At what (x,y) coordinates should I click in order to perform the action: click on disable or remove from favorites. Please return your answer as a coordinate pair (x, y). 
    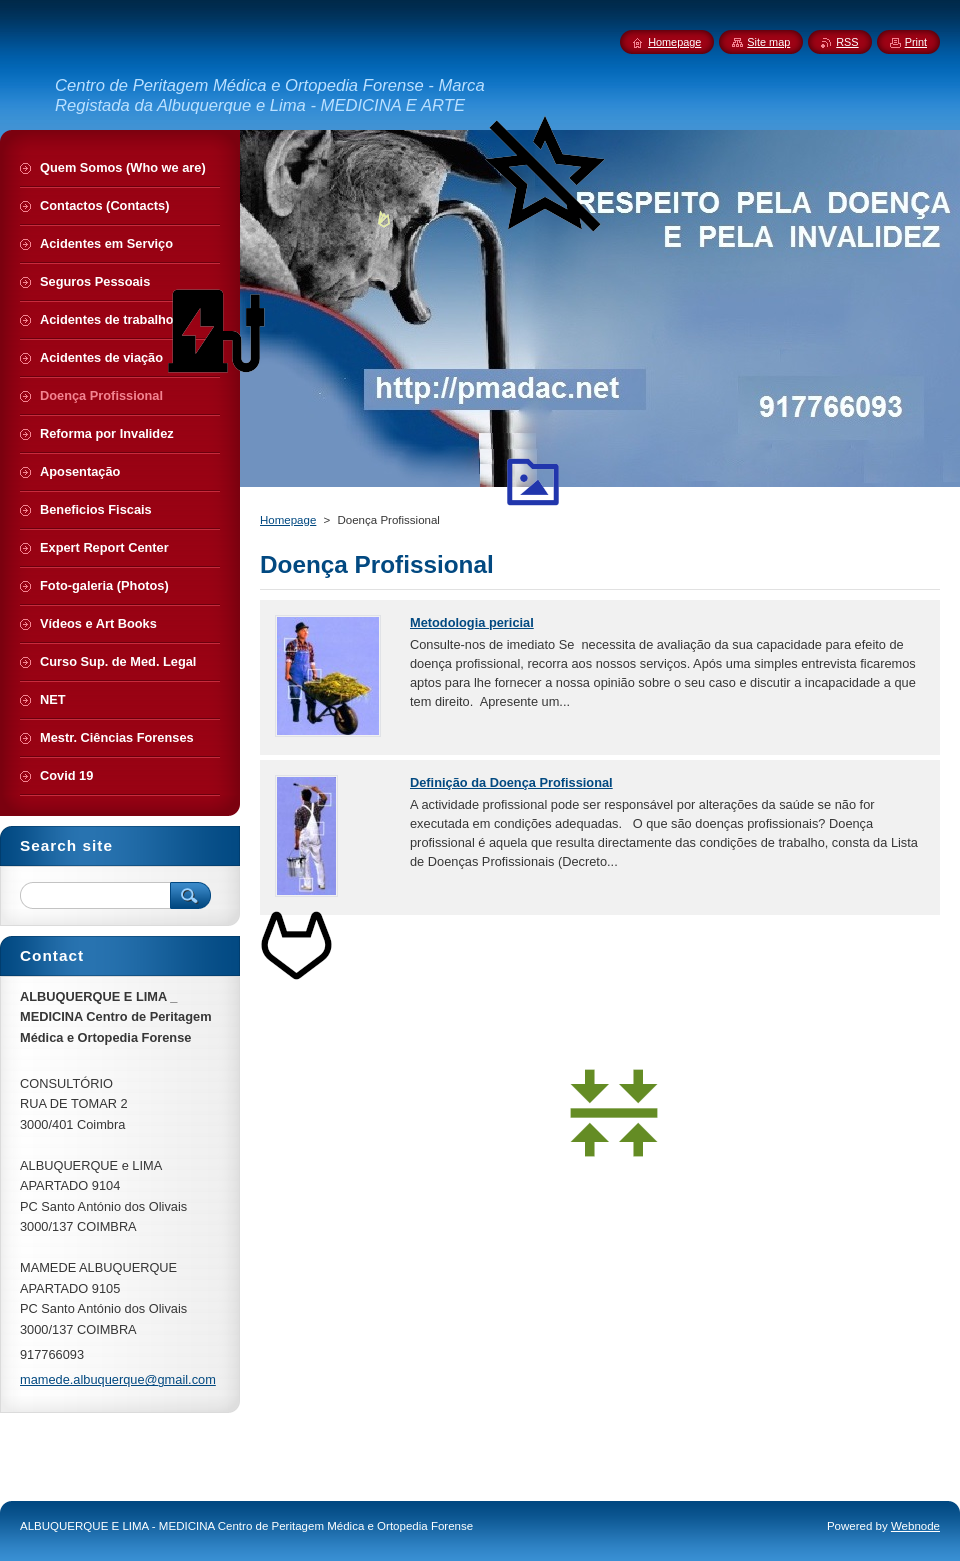
    Looking at the image, I should click on (545, 176).